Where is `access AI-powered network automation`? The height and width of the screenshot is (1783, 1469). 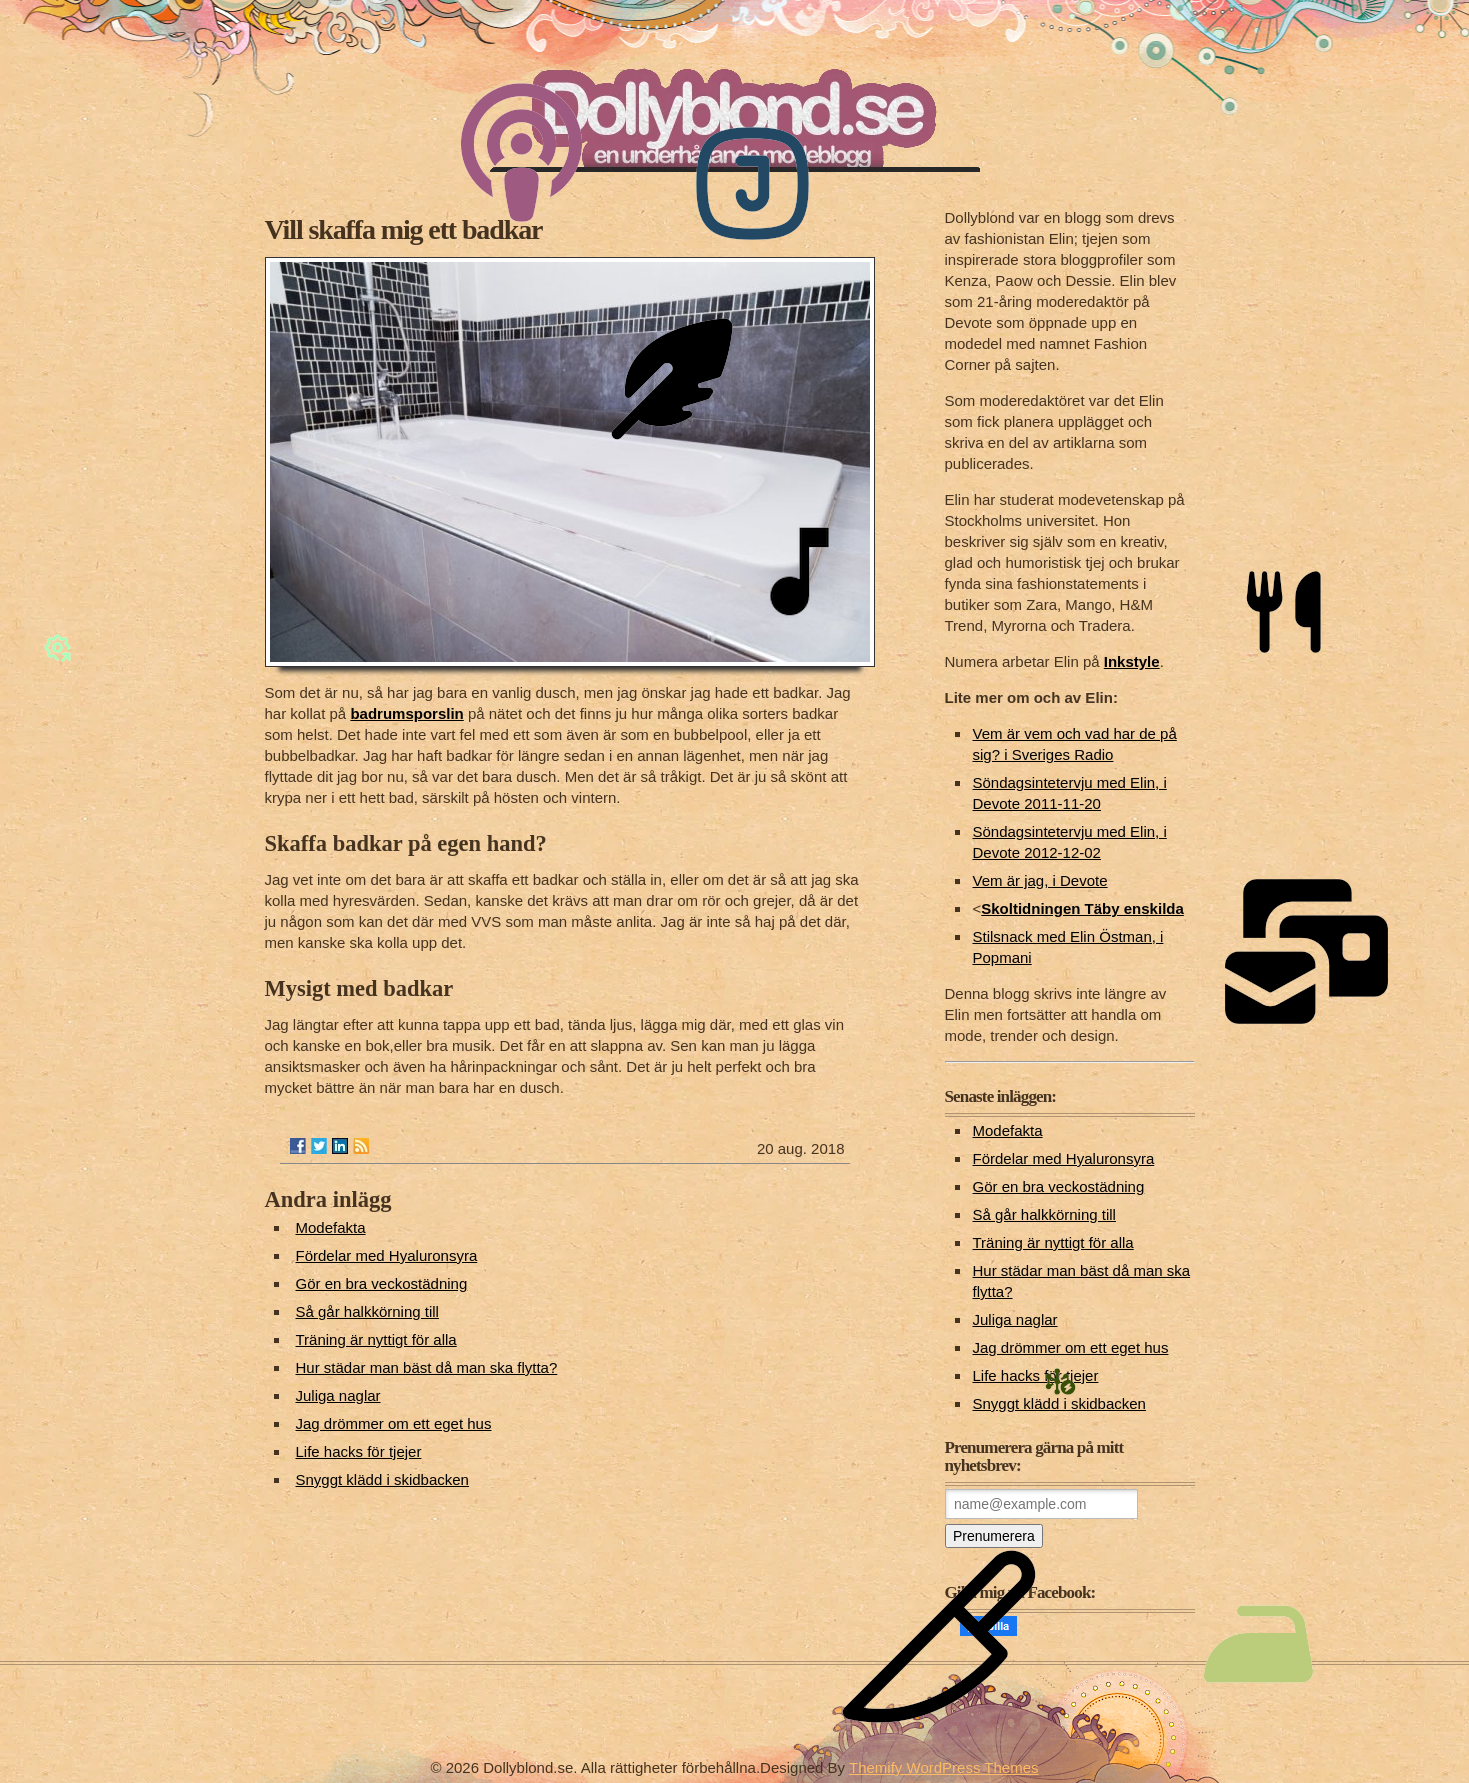
access AI-powered network automation is located at coordinates (1060, 1381).